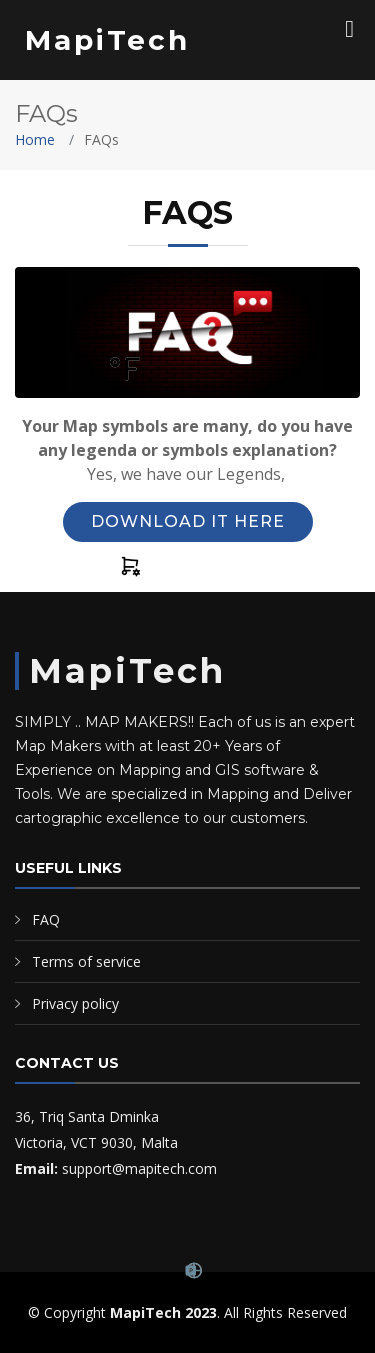 The image size is (375, 1353). I want to click on open Microsoft PowerPoint, so click(193, 1270).